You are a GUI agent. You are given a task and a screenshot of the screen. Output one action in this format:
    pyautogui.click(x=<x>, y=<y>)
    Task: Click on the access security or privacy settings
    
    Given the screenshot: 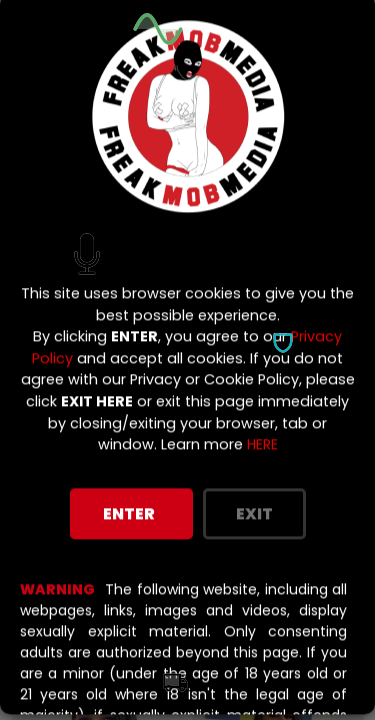 What is the action you would take?
    pyautogui.click(x=283, y=342)
    